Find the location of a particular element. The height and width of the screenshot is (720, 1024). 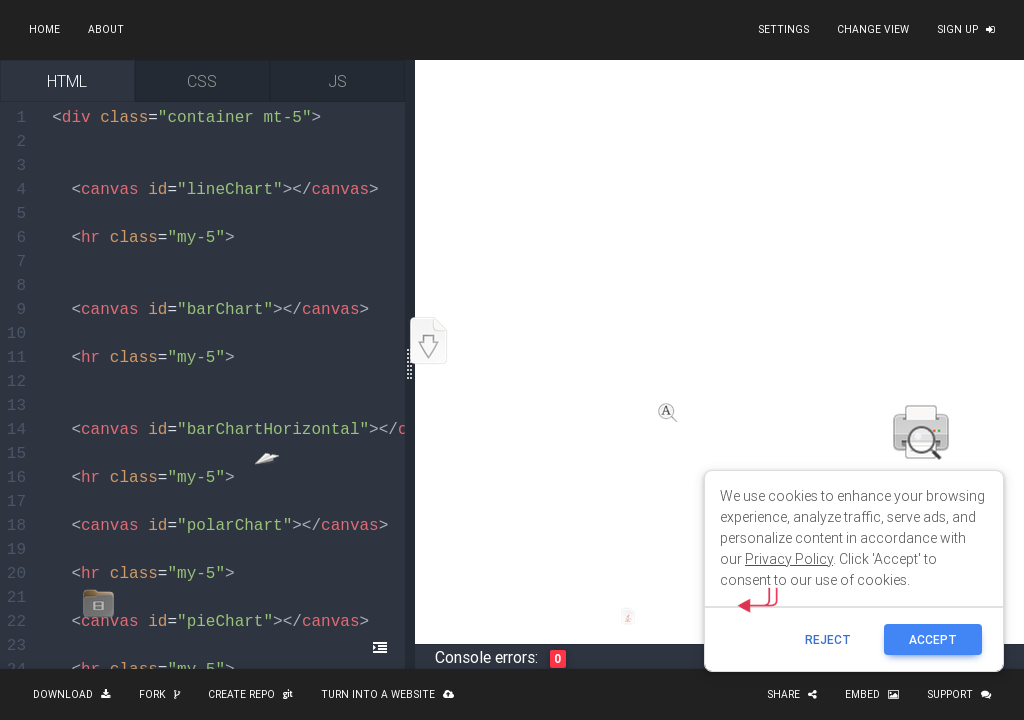

search for text or content is located at coordinates (667, 412).